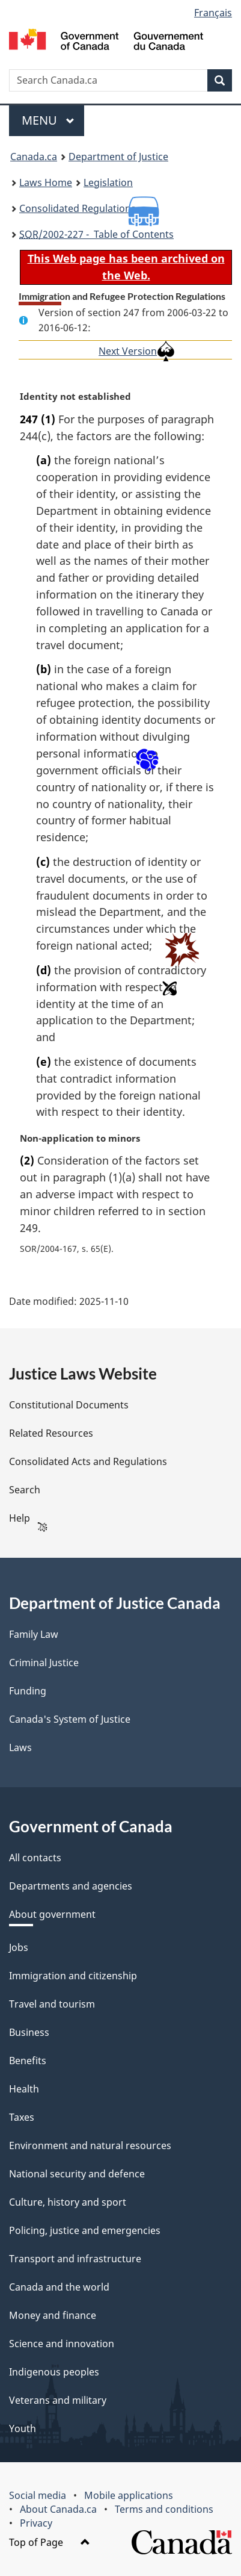 This screenshot has height=2576, width=241. What do you see at coordinates (182, 950) in the screenshot?
I see `indicates a splat or impact effect in gameplay` at bounding box center [182, 950].